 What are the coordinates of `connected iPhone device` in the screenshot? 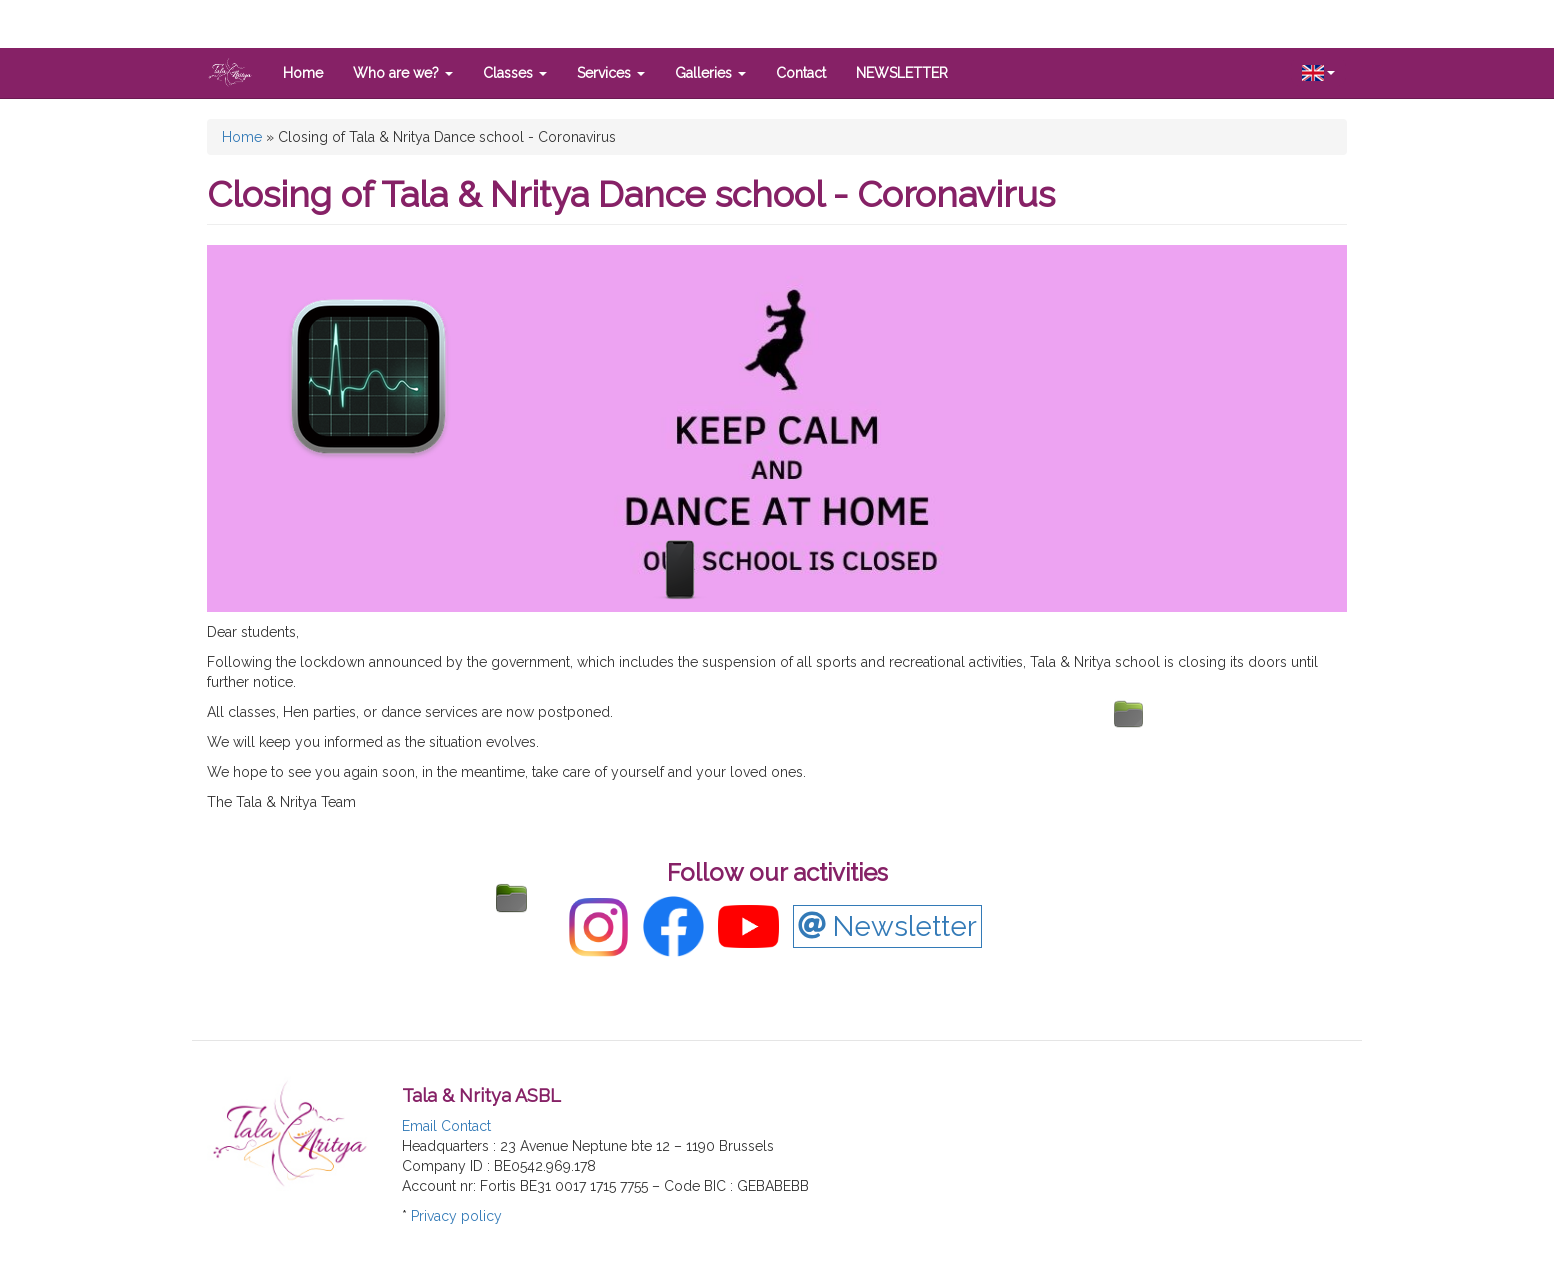 It's located at (680, 570).